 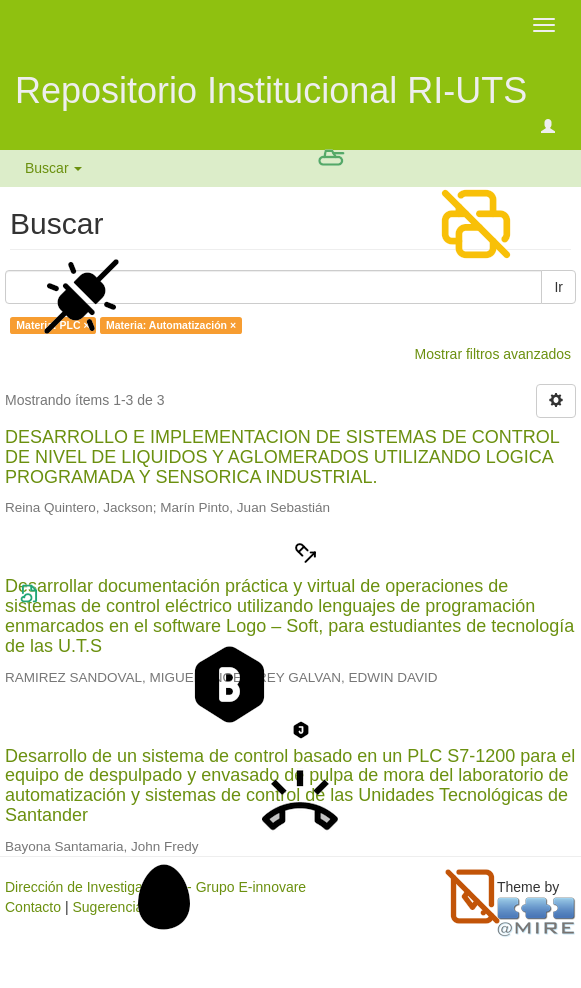 What do you see at coordinates (81, 296) in the screenshot?
I see `indicates an active connection or paired devices` at bounding box center [81, 296].